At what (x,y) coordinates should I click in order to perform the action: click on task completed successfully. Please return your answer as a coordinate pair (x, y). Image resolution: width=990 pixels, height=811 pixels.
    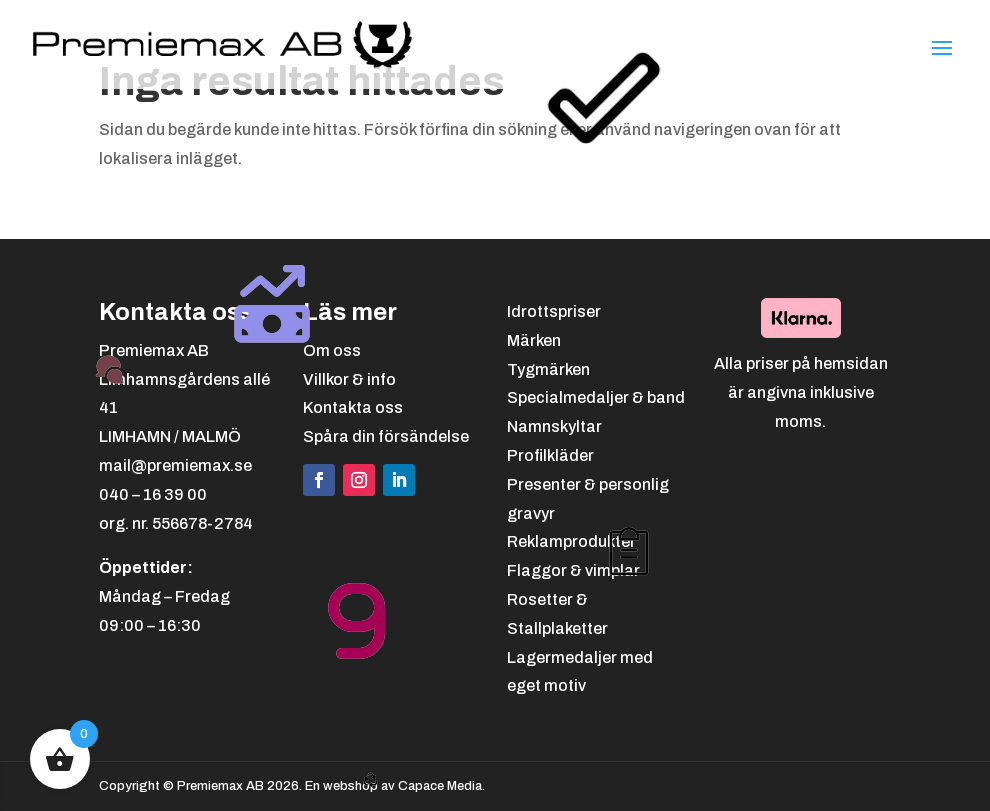
    Looking at the image, I should click on (604, 98).